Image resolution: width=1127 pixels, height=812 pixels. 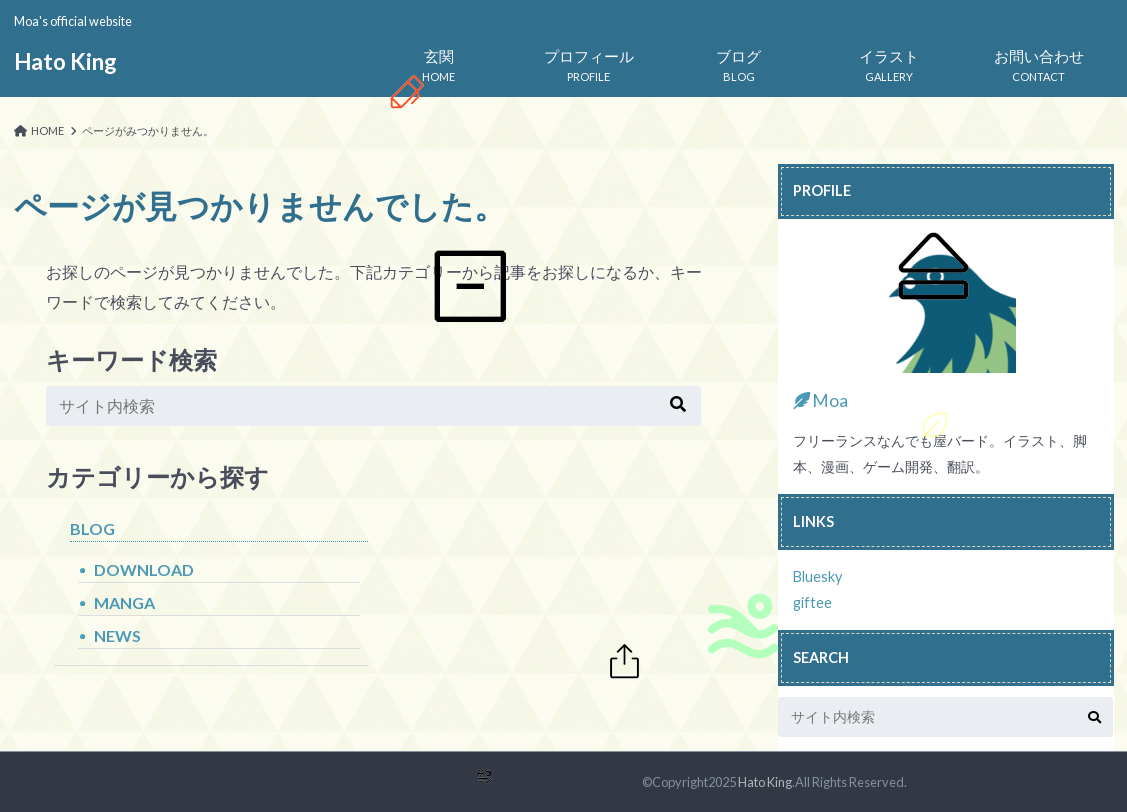 What do you see at coordinates (934, 425) in the screenshot?
I see `indicates eco-friendly or sustainable option` at bounding box center [934, 425].